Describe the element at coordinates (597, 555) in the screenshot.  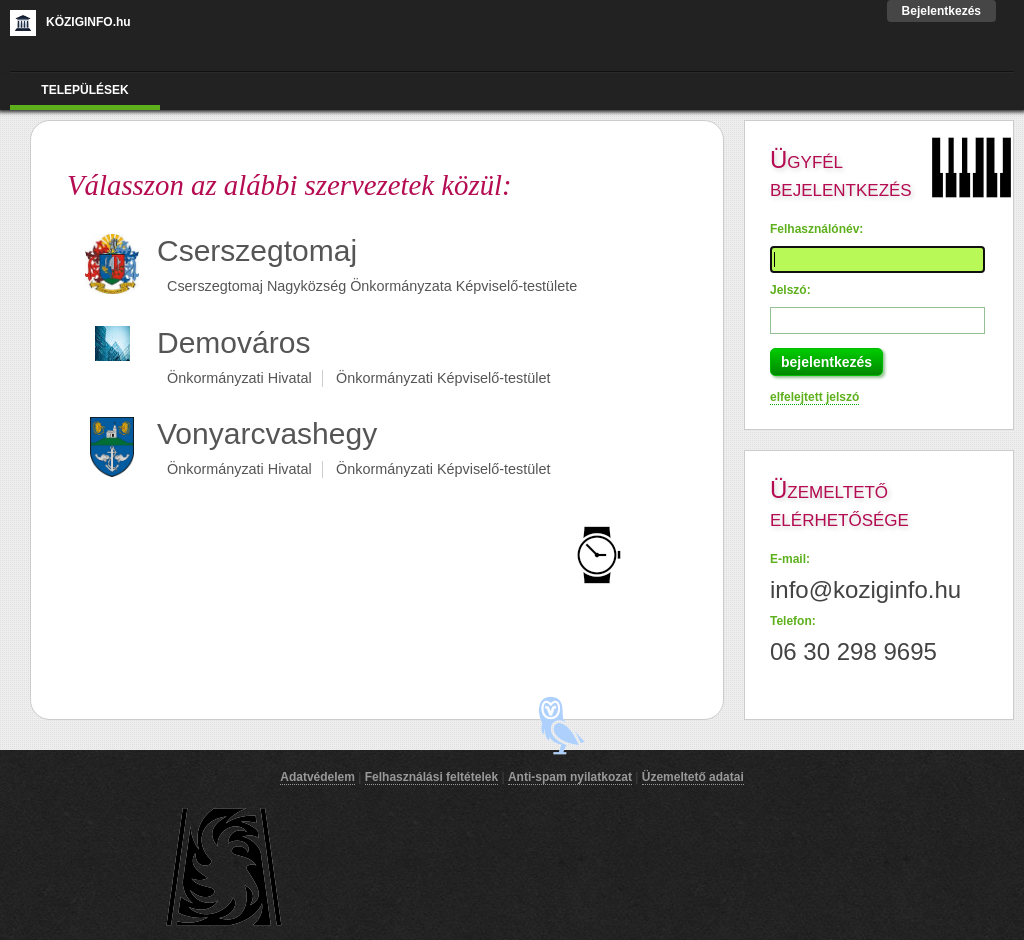
I see `view current time or clock settings` at that location.